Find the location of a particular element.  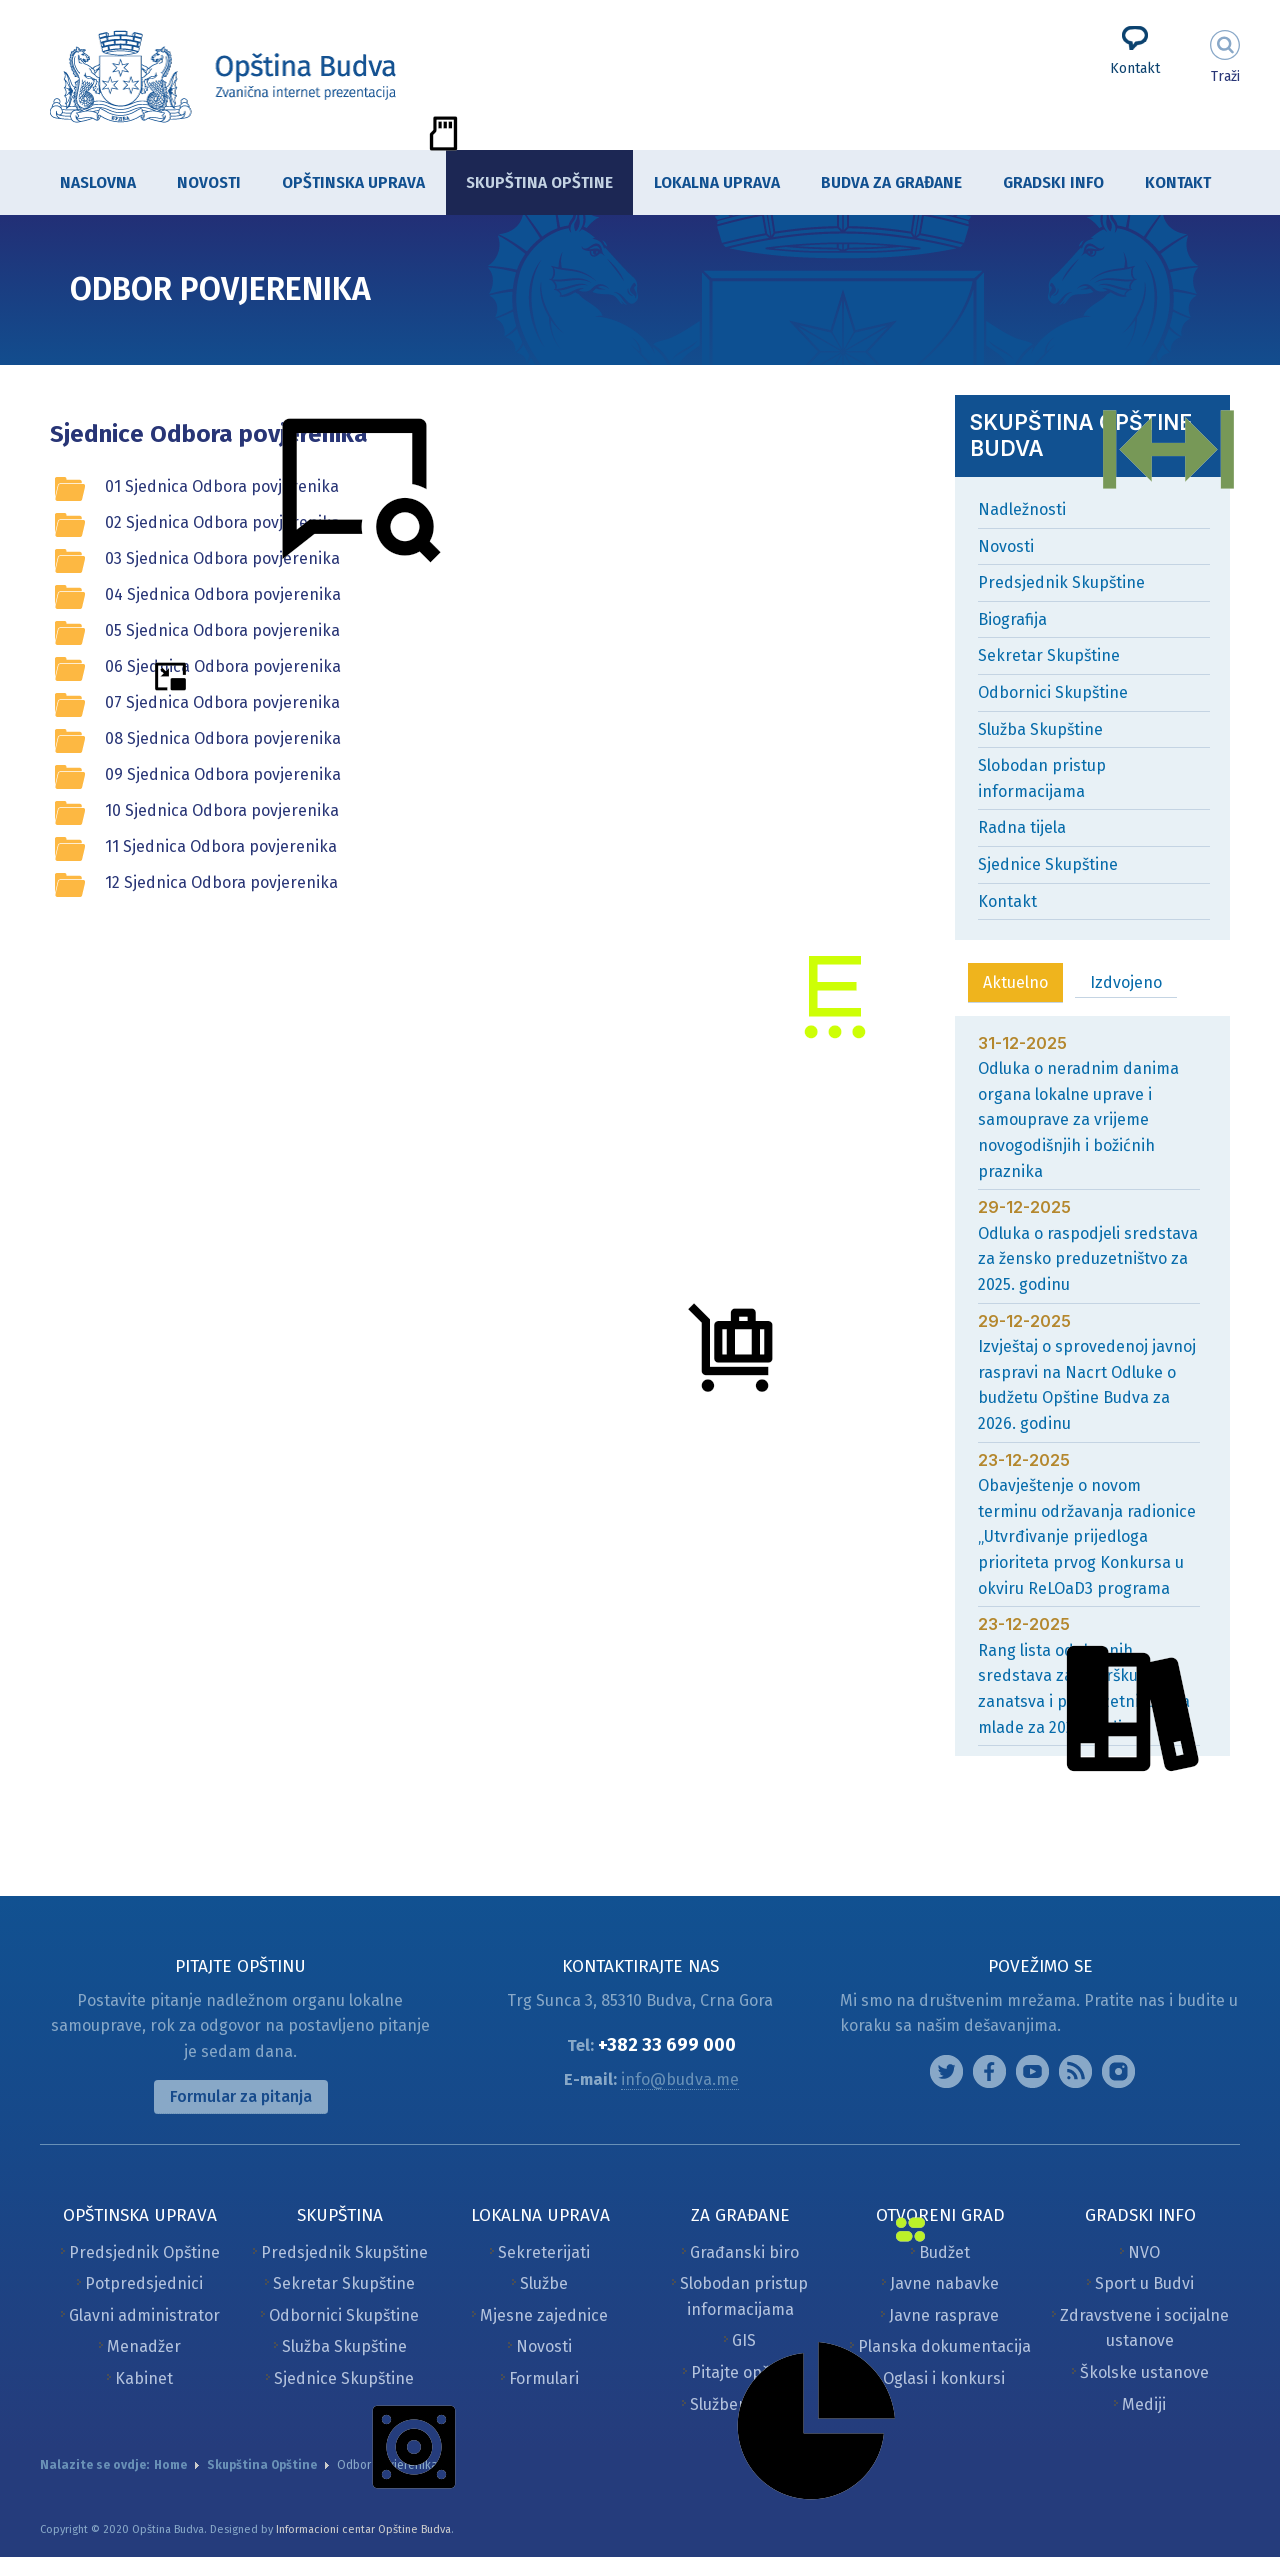

apply emphasis formatting to selected text is located at coordinates (835, 995).